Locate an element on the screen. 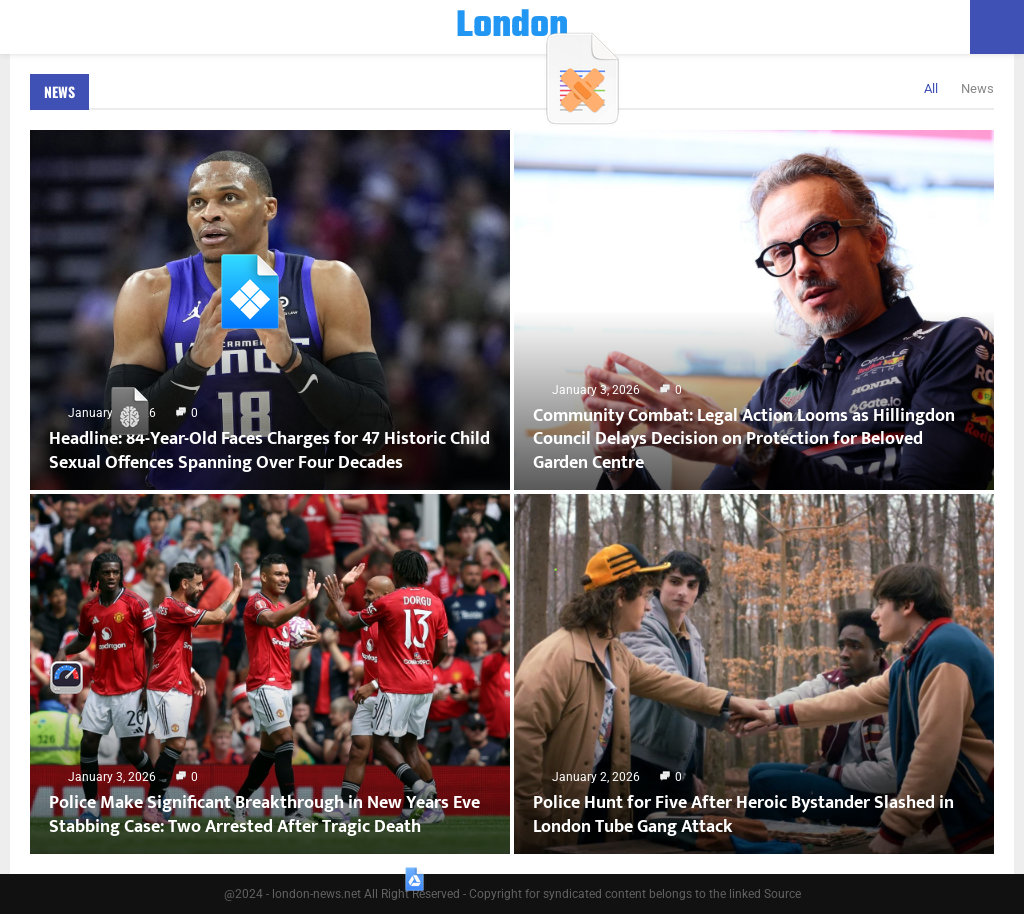  a DICOM medical imaging file is located at coordinates (130, 411).